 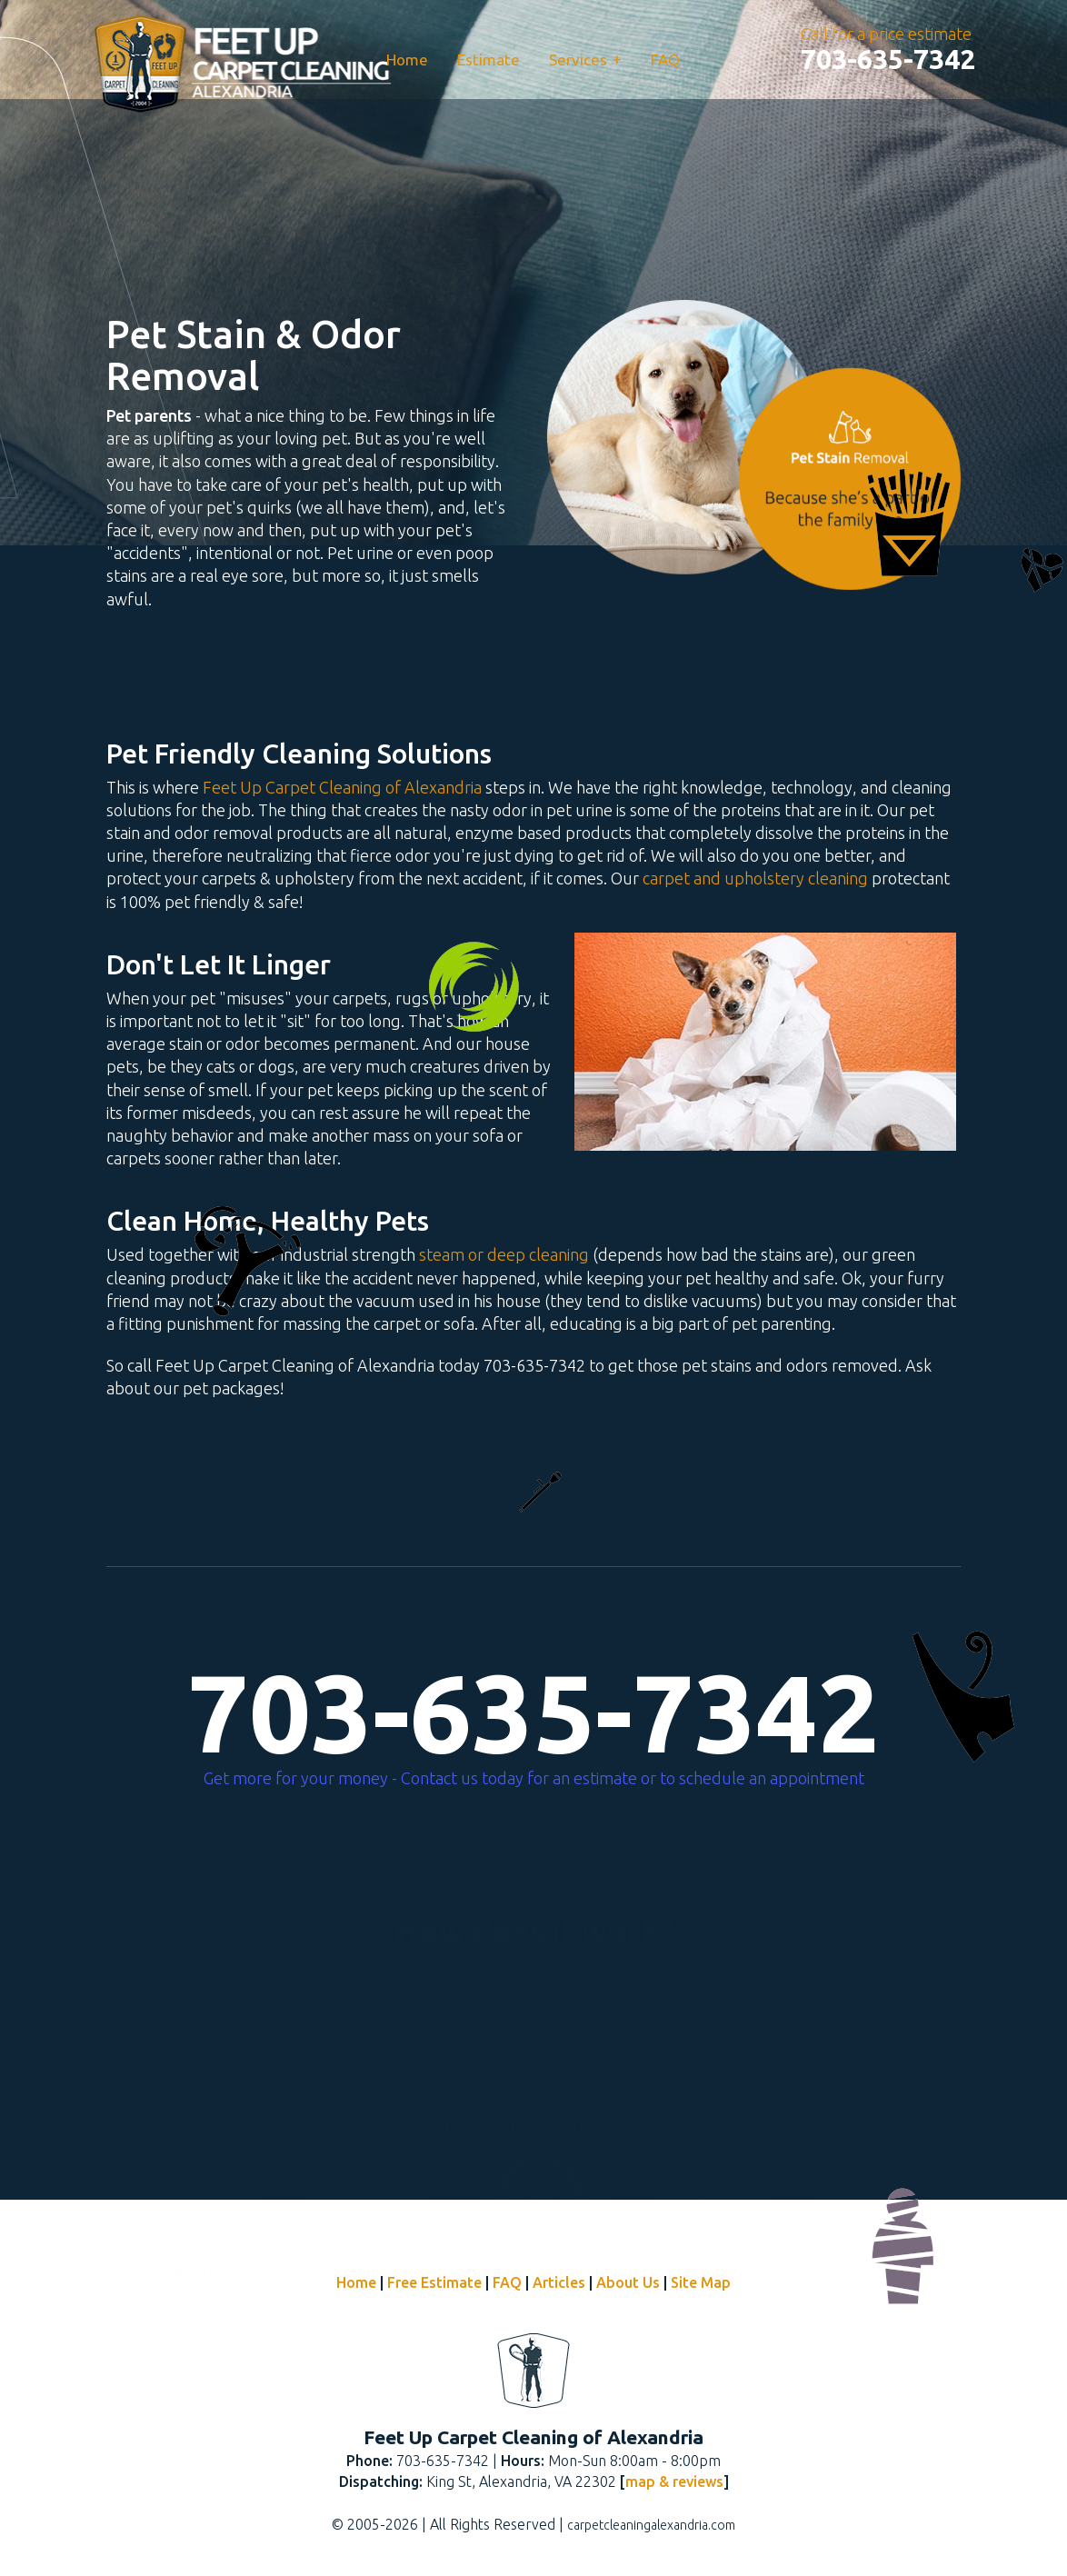 What do you see at coordinates (904, 2246) in the screenshot?
I see `indicates injured or wounded status` at bounding box center [904, 2246].